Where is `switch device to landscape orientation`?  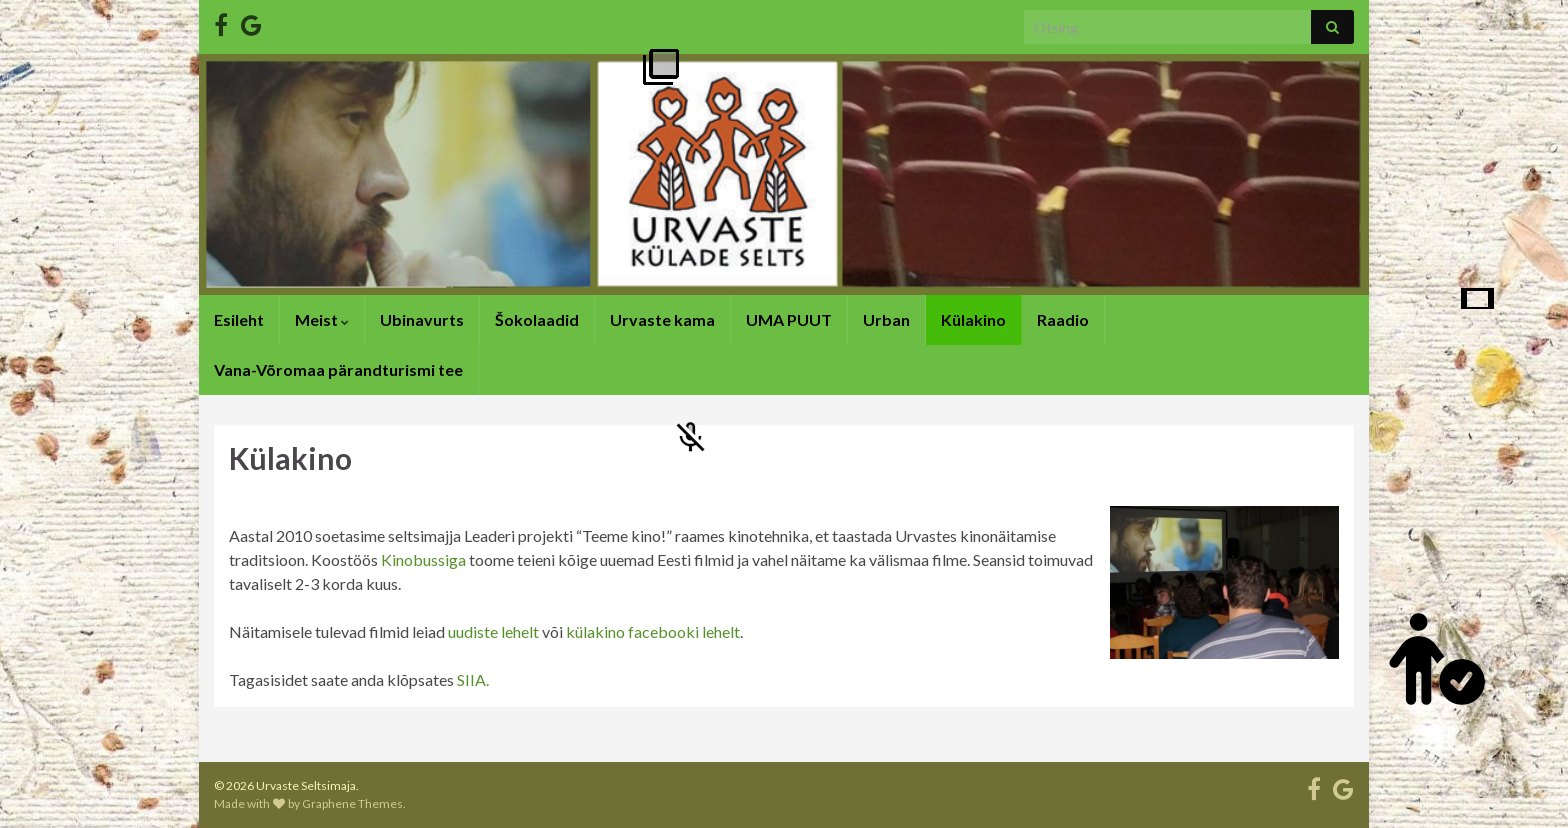 switch device to landscape orientation is located at coordinates (1478, 299).